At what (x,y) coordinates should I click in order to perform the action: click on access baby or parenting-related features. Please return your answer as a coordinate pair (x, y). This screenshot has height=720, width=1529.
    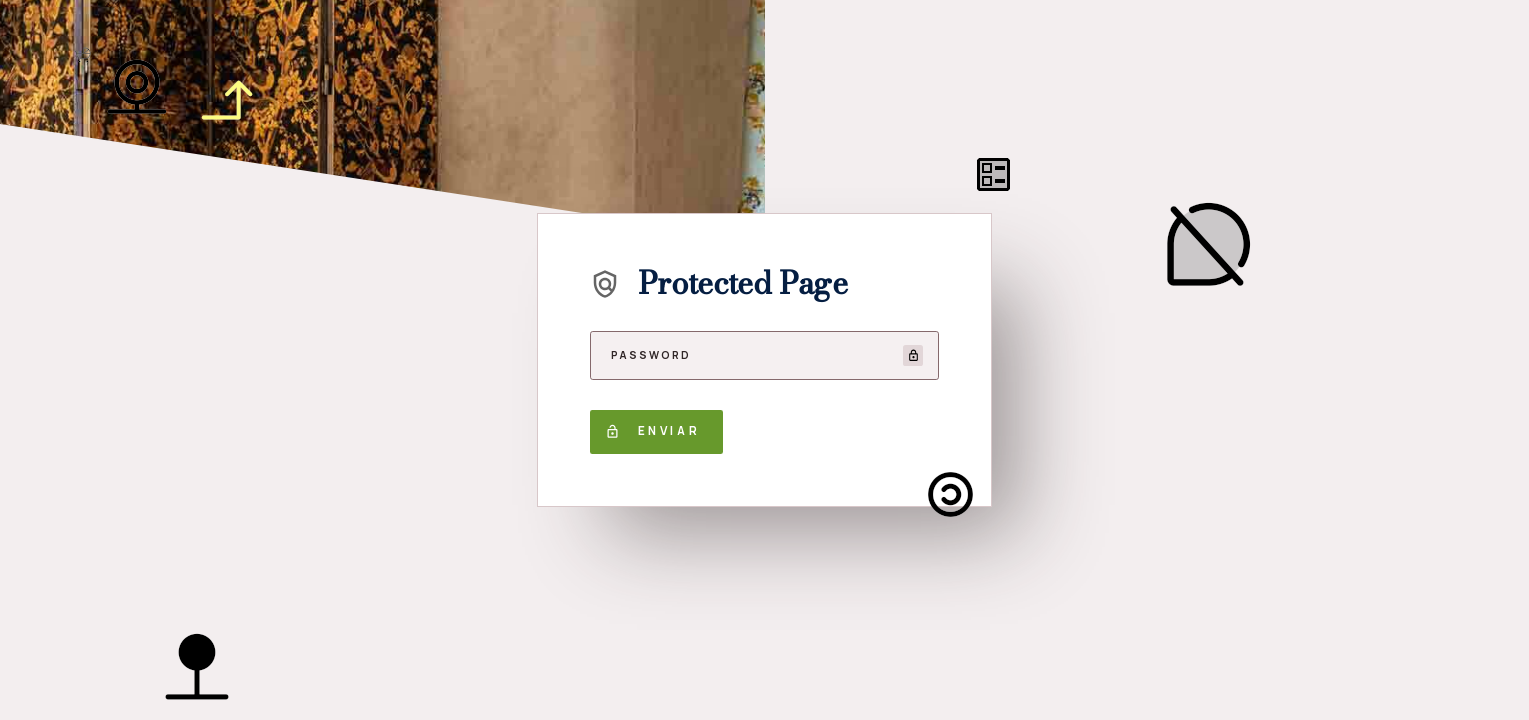
    Looking at the image, I should click on (82, 54).